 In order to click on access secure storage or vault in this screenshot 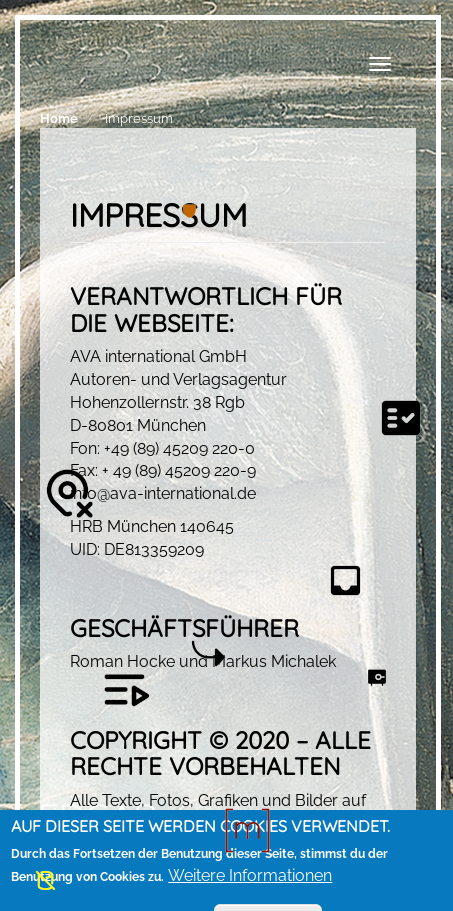, I will do `click(377, 677)`.